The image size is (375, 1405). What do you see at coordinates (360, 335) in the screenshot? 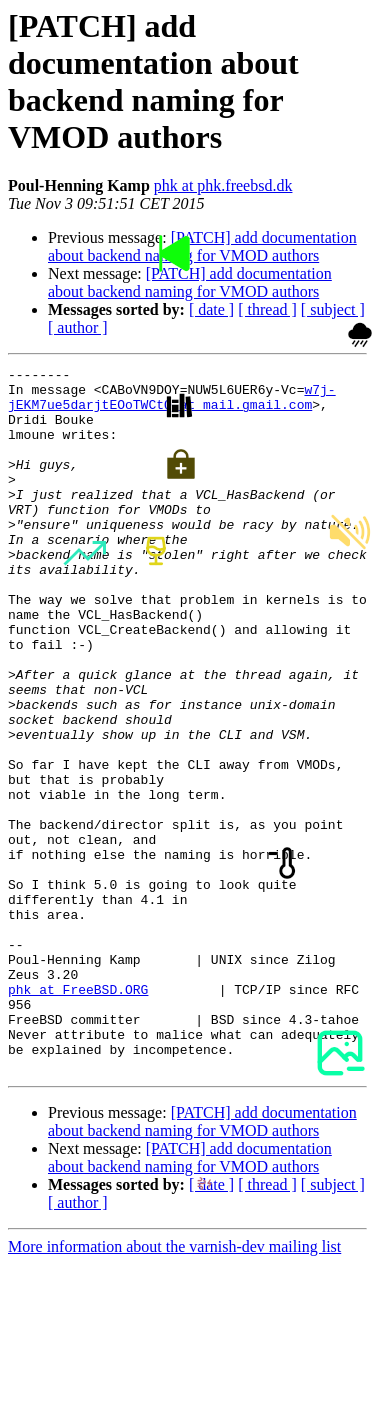
I see `indicates rainy weather conditions` at bounding box center [360, 335].